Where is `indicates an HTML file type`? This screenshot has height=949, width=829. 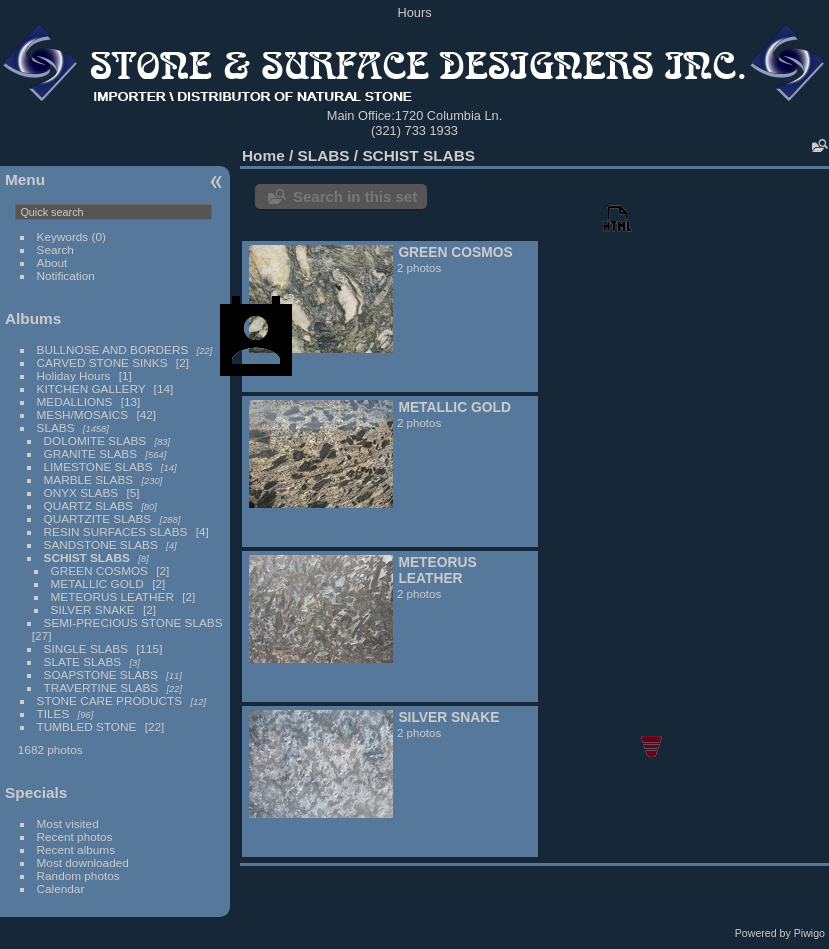
indicates an HTML file type is located at coordinates (617, 218).